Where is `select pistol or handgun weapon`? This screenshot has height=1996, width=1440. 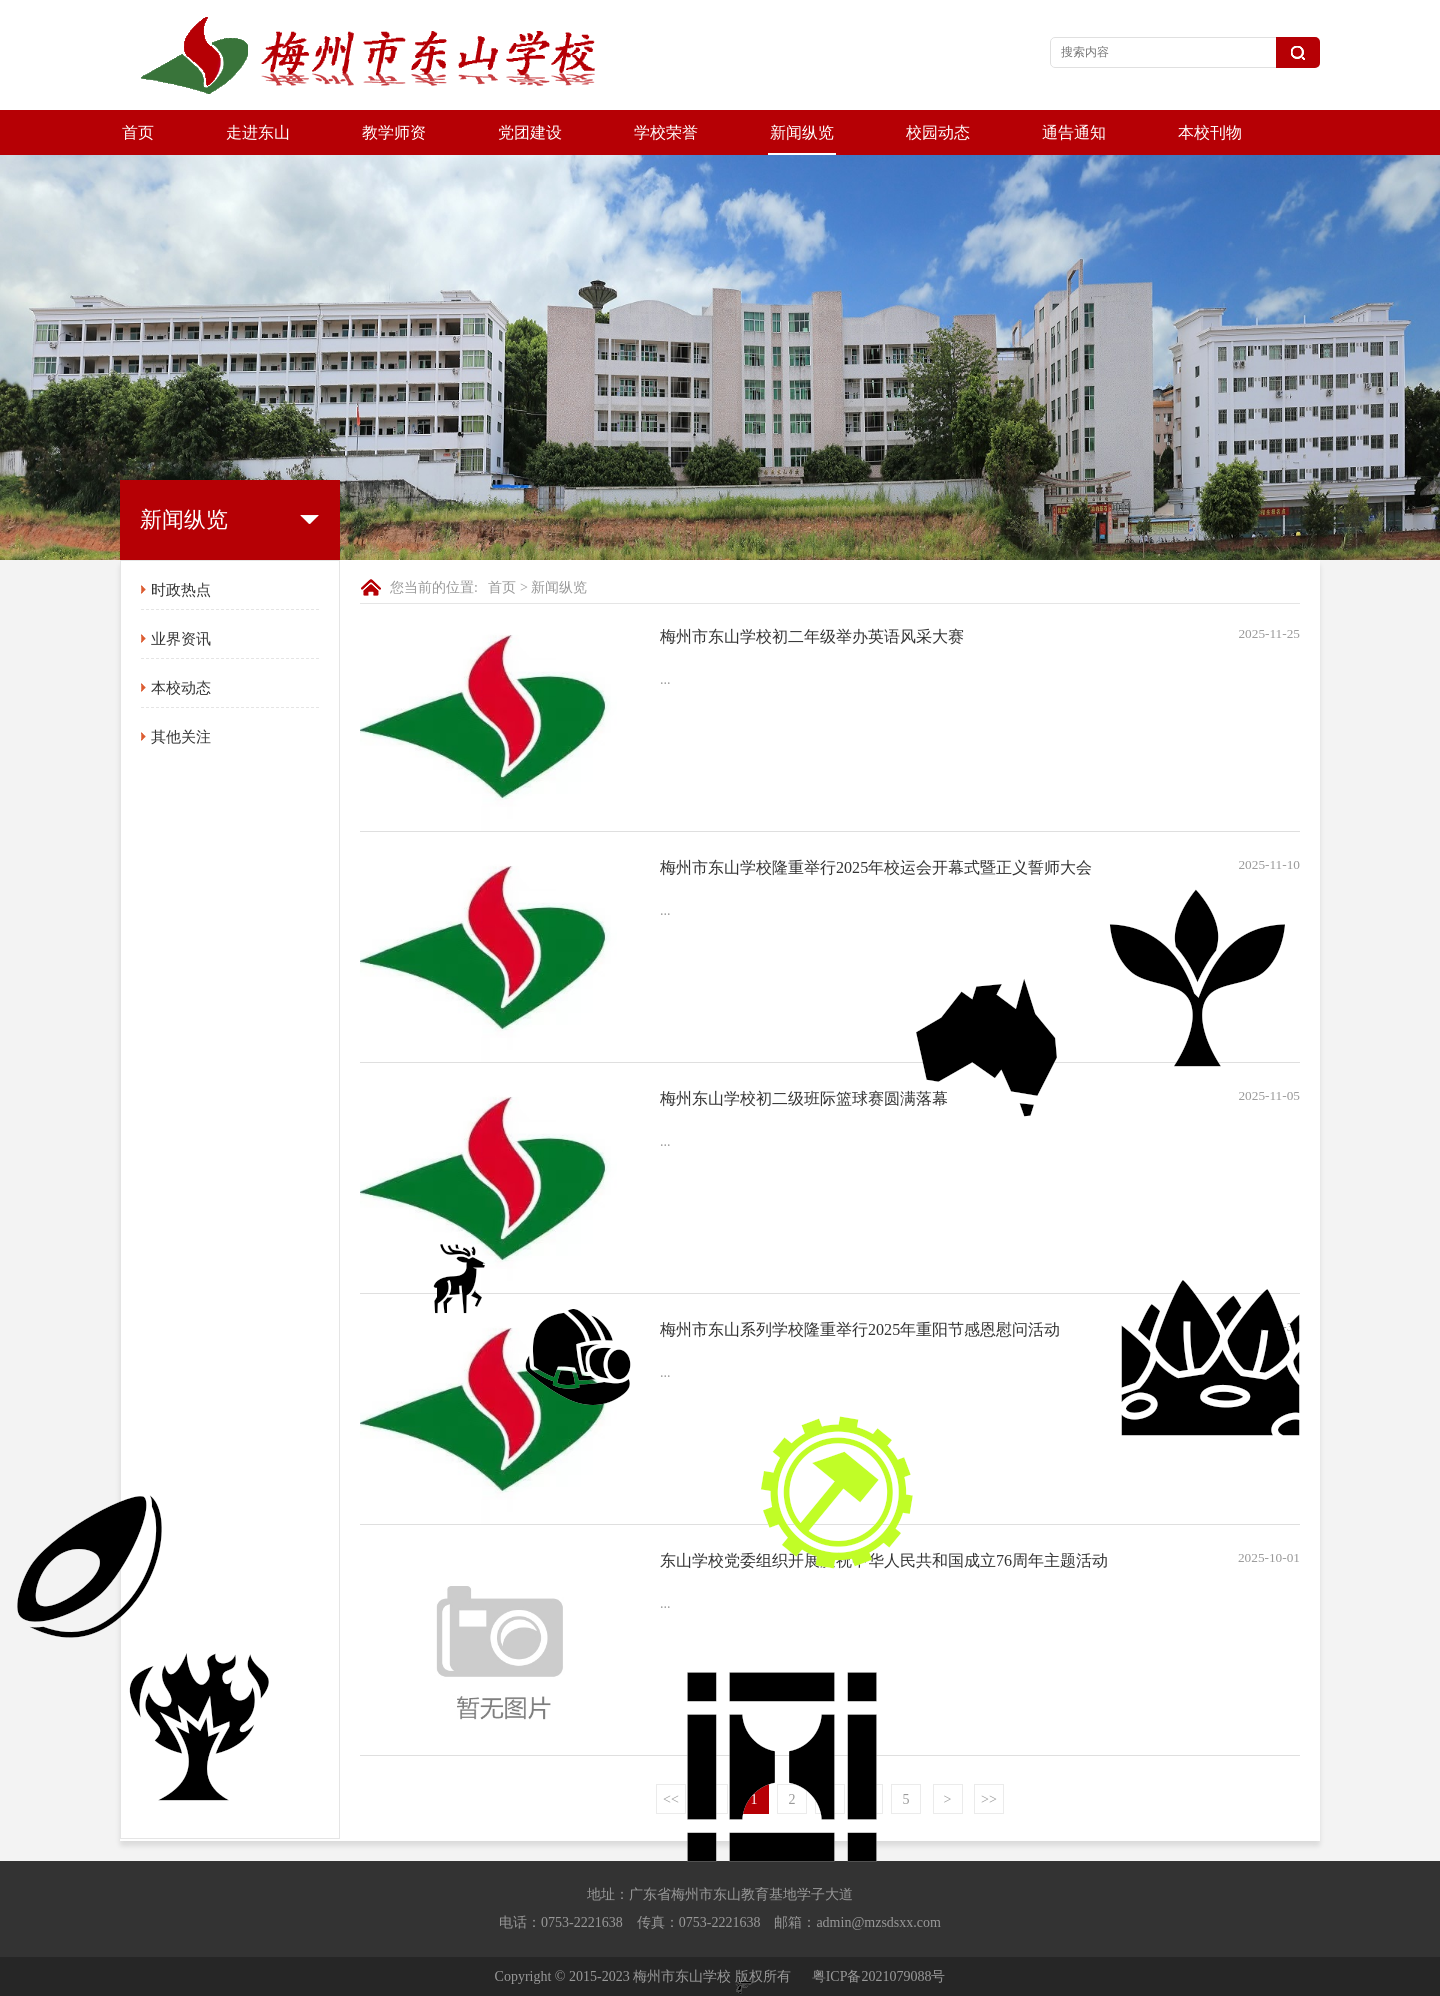
select pistol or handgun weapon is located at coordinates (744, 1987).